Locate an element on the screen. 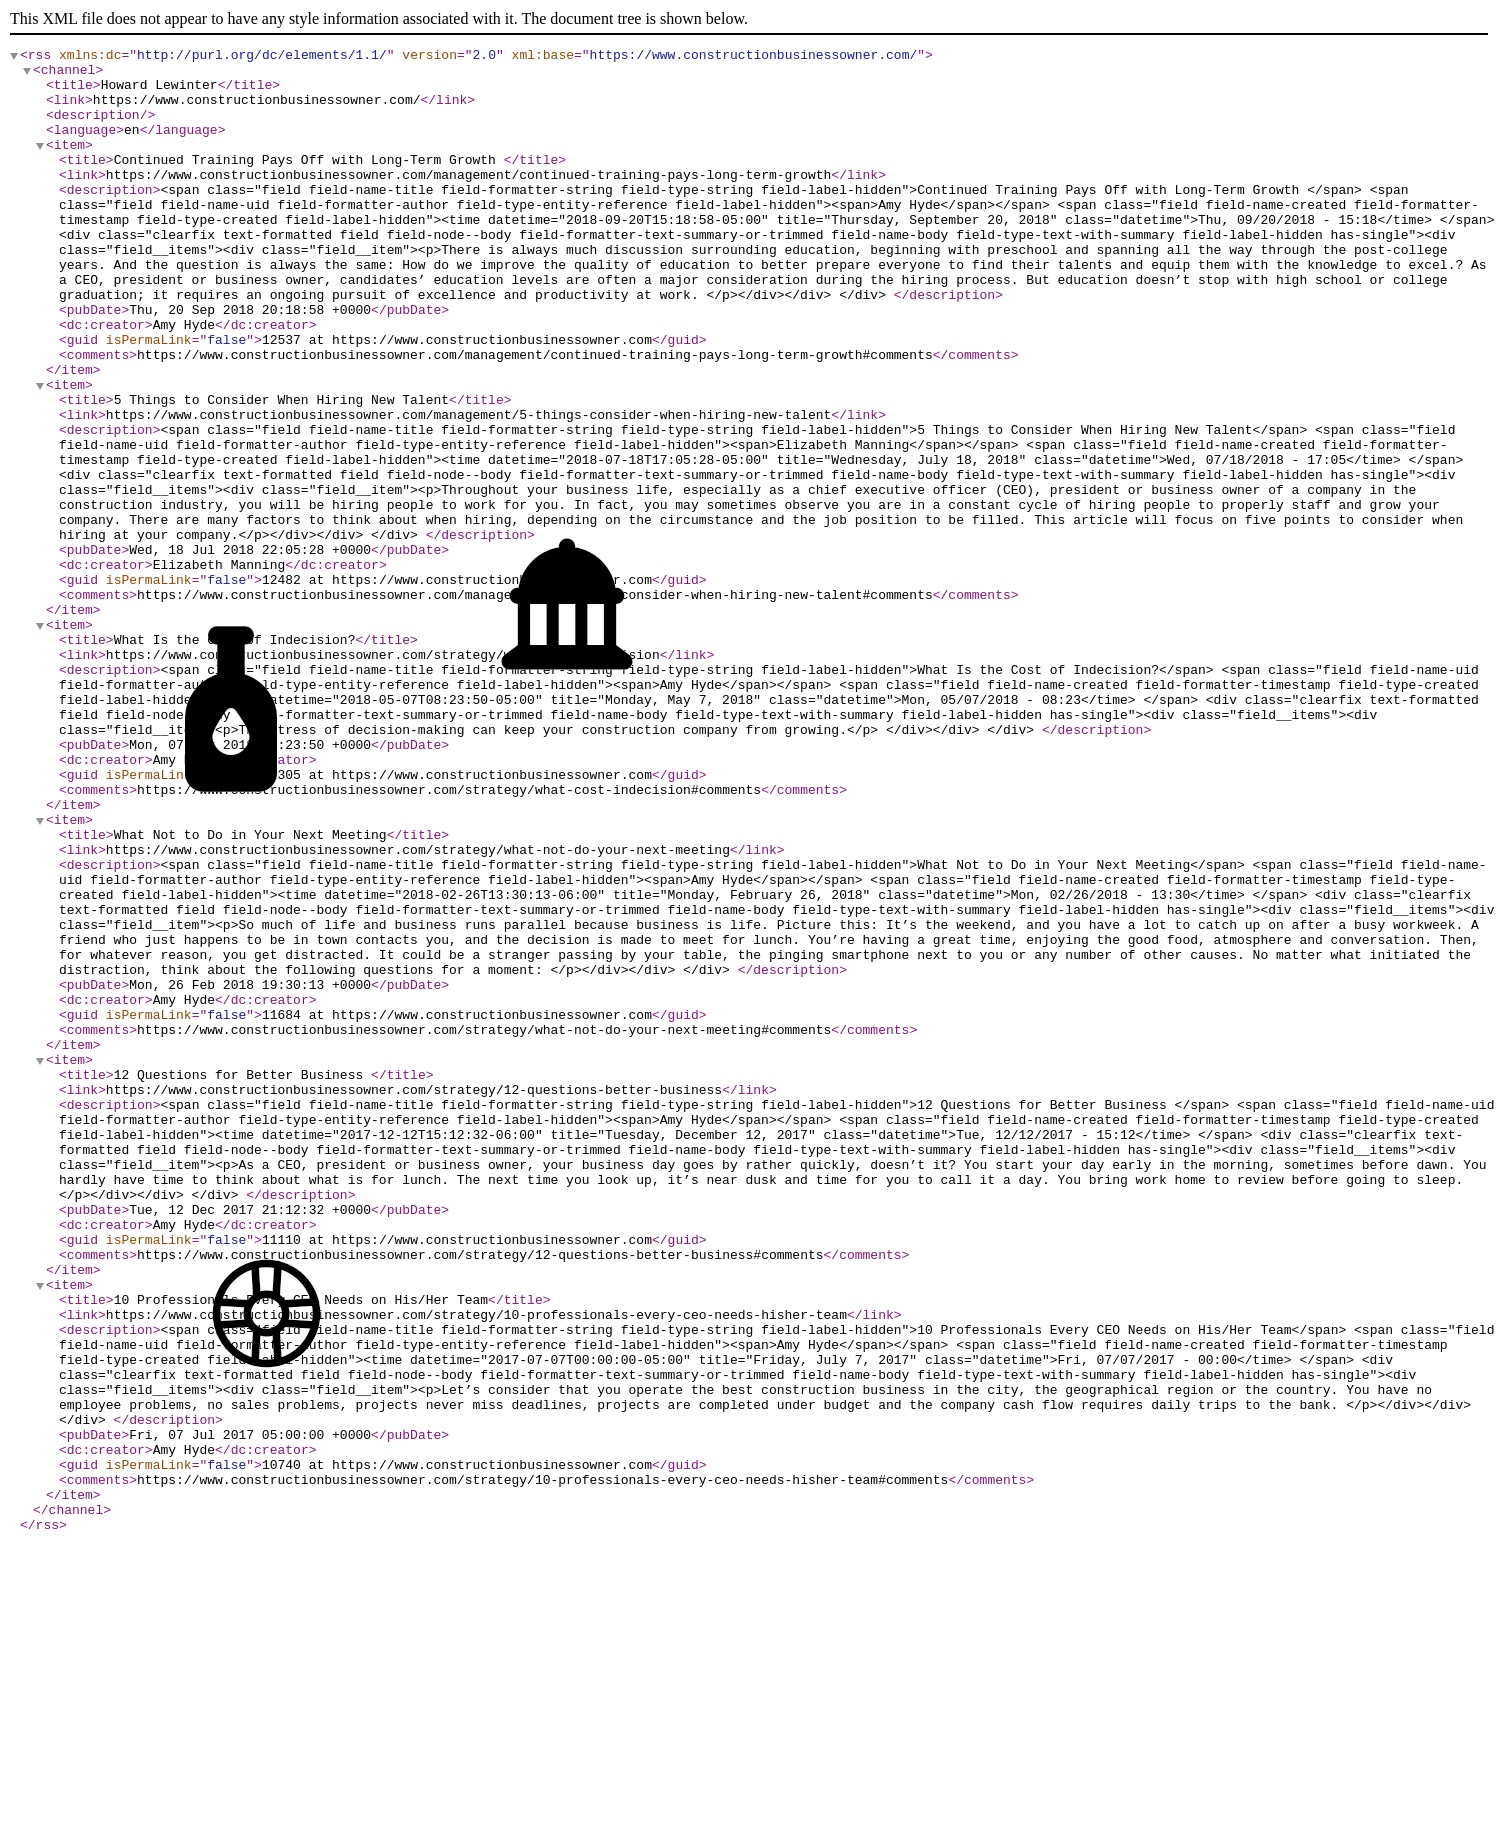 This screenshot has width=1498, height=1830. view government or civic services is located at coordinates (567, 604).